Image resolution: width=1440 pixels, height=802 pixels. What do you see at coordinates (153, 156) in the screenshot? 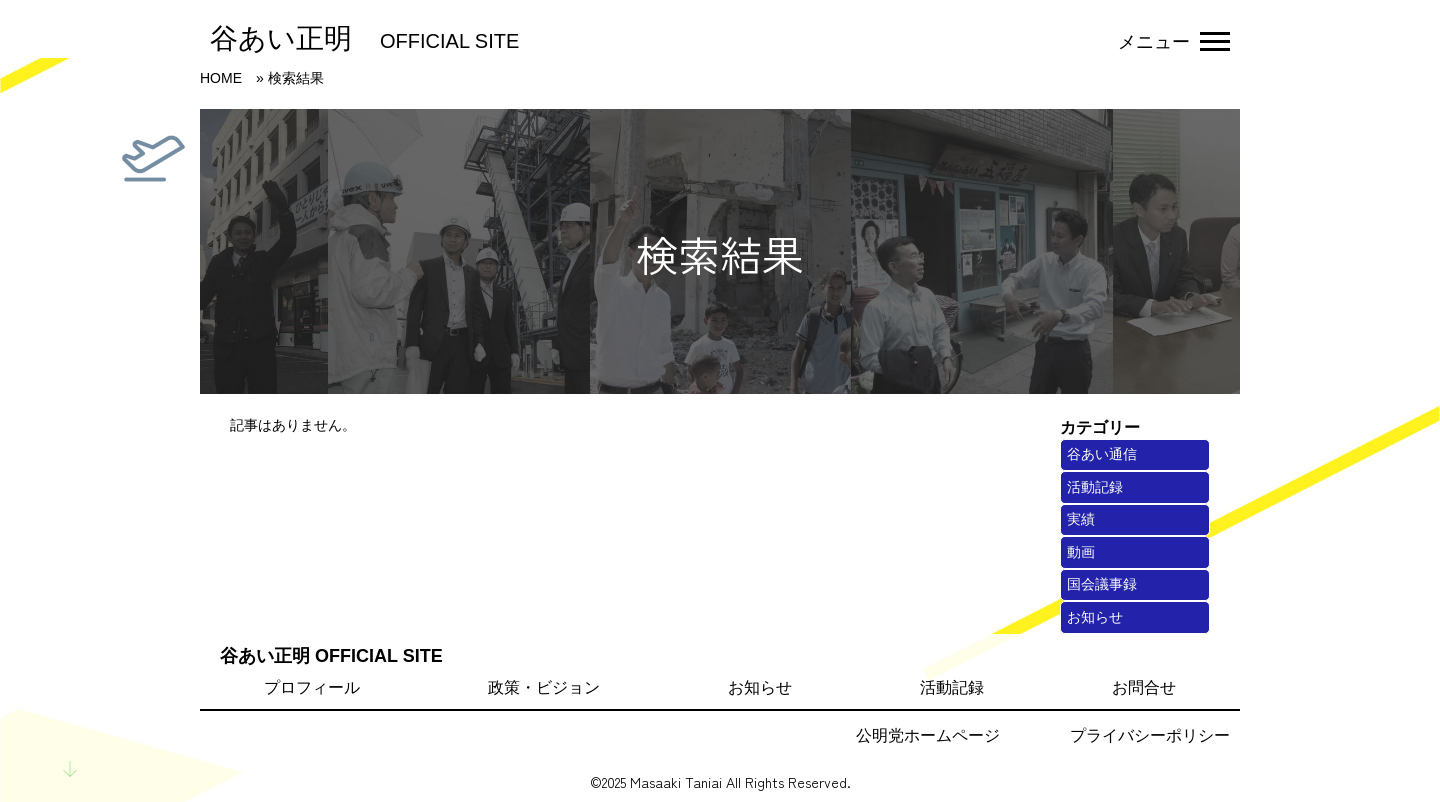
I see `flight departure status indicator` at bounding box center [153, 156].